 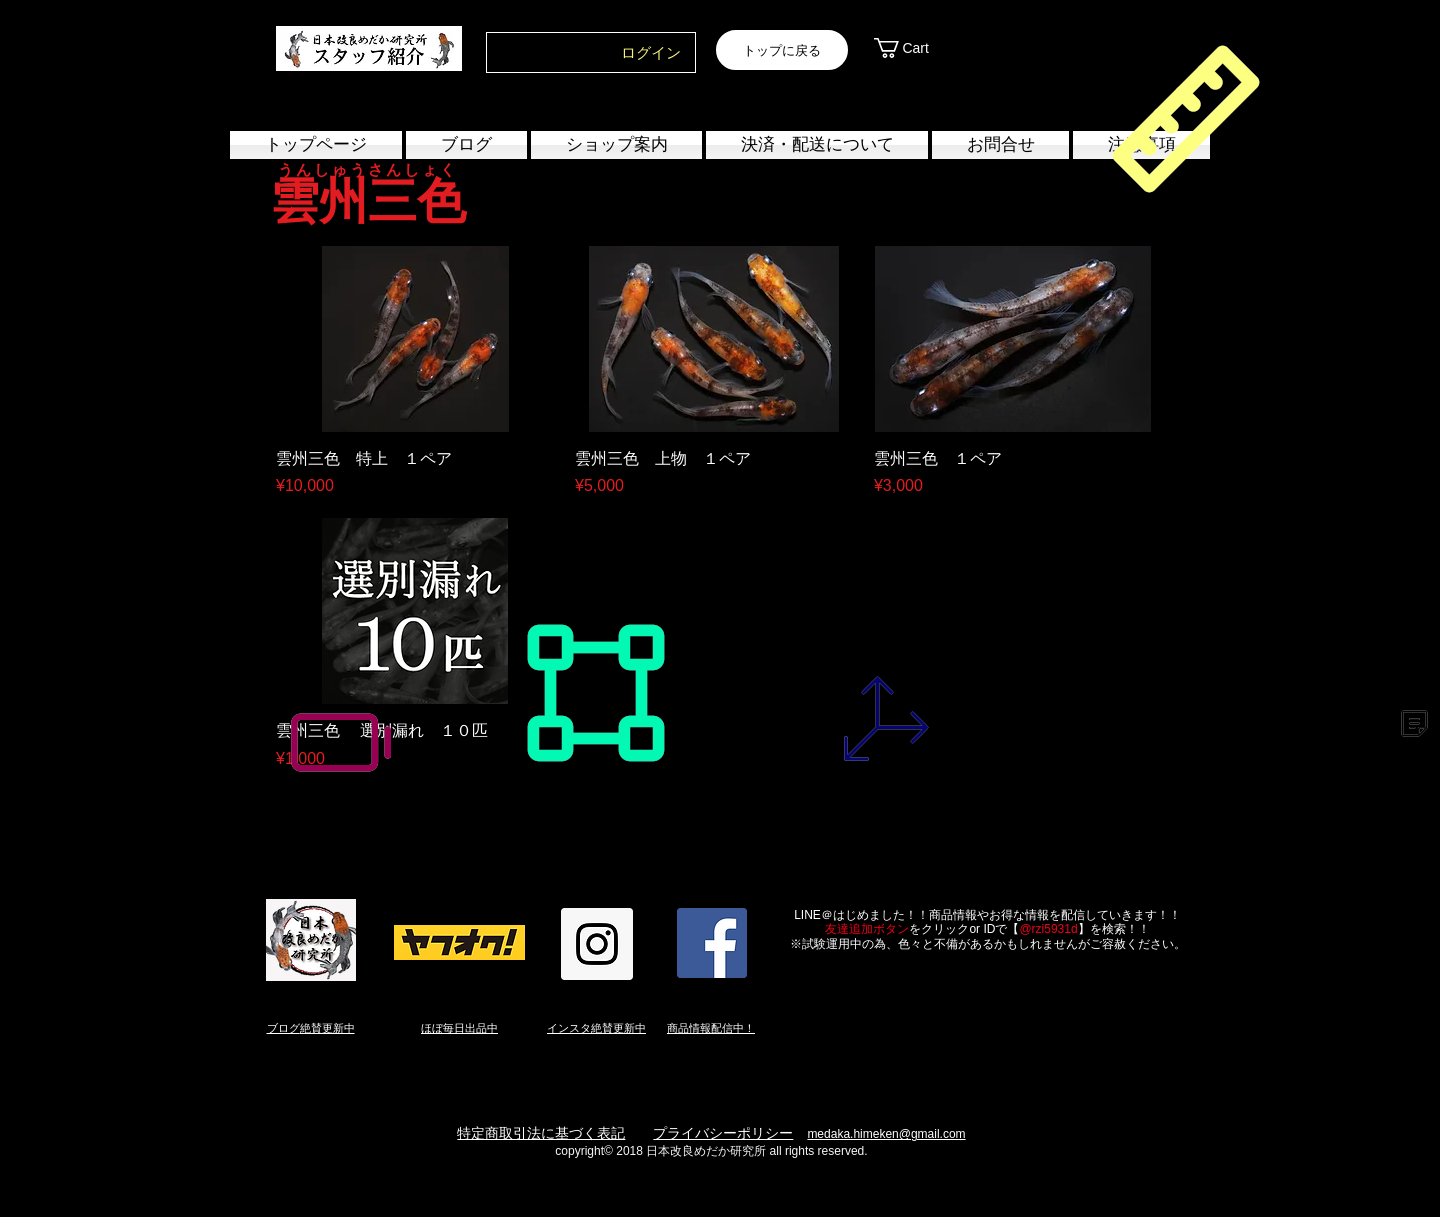 What do you see at coordinates (1414, 723) in the screenshot?
I see `create a new note` at bounding box center [1414, 723].